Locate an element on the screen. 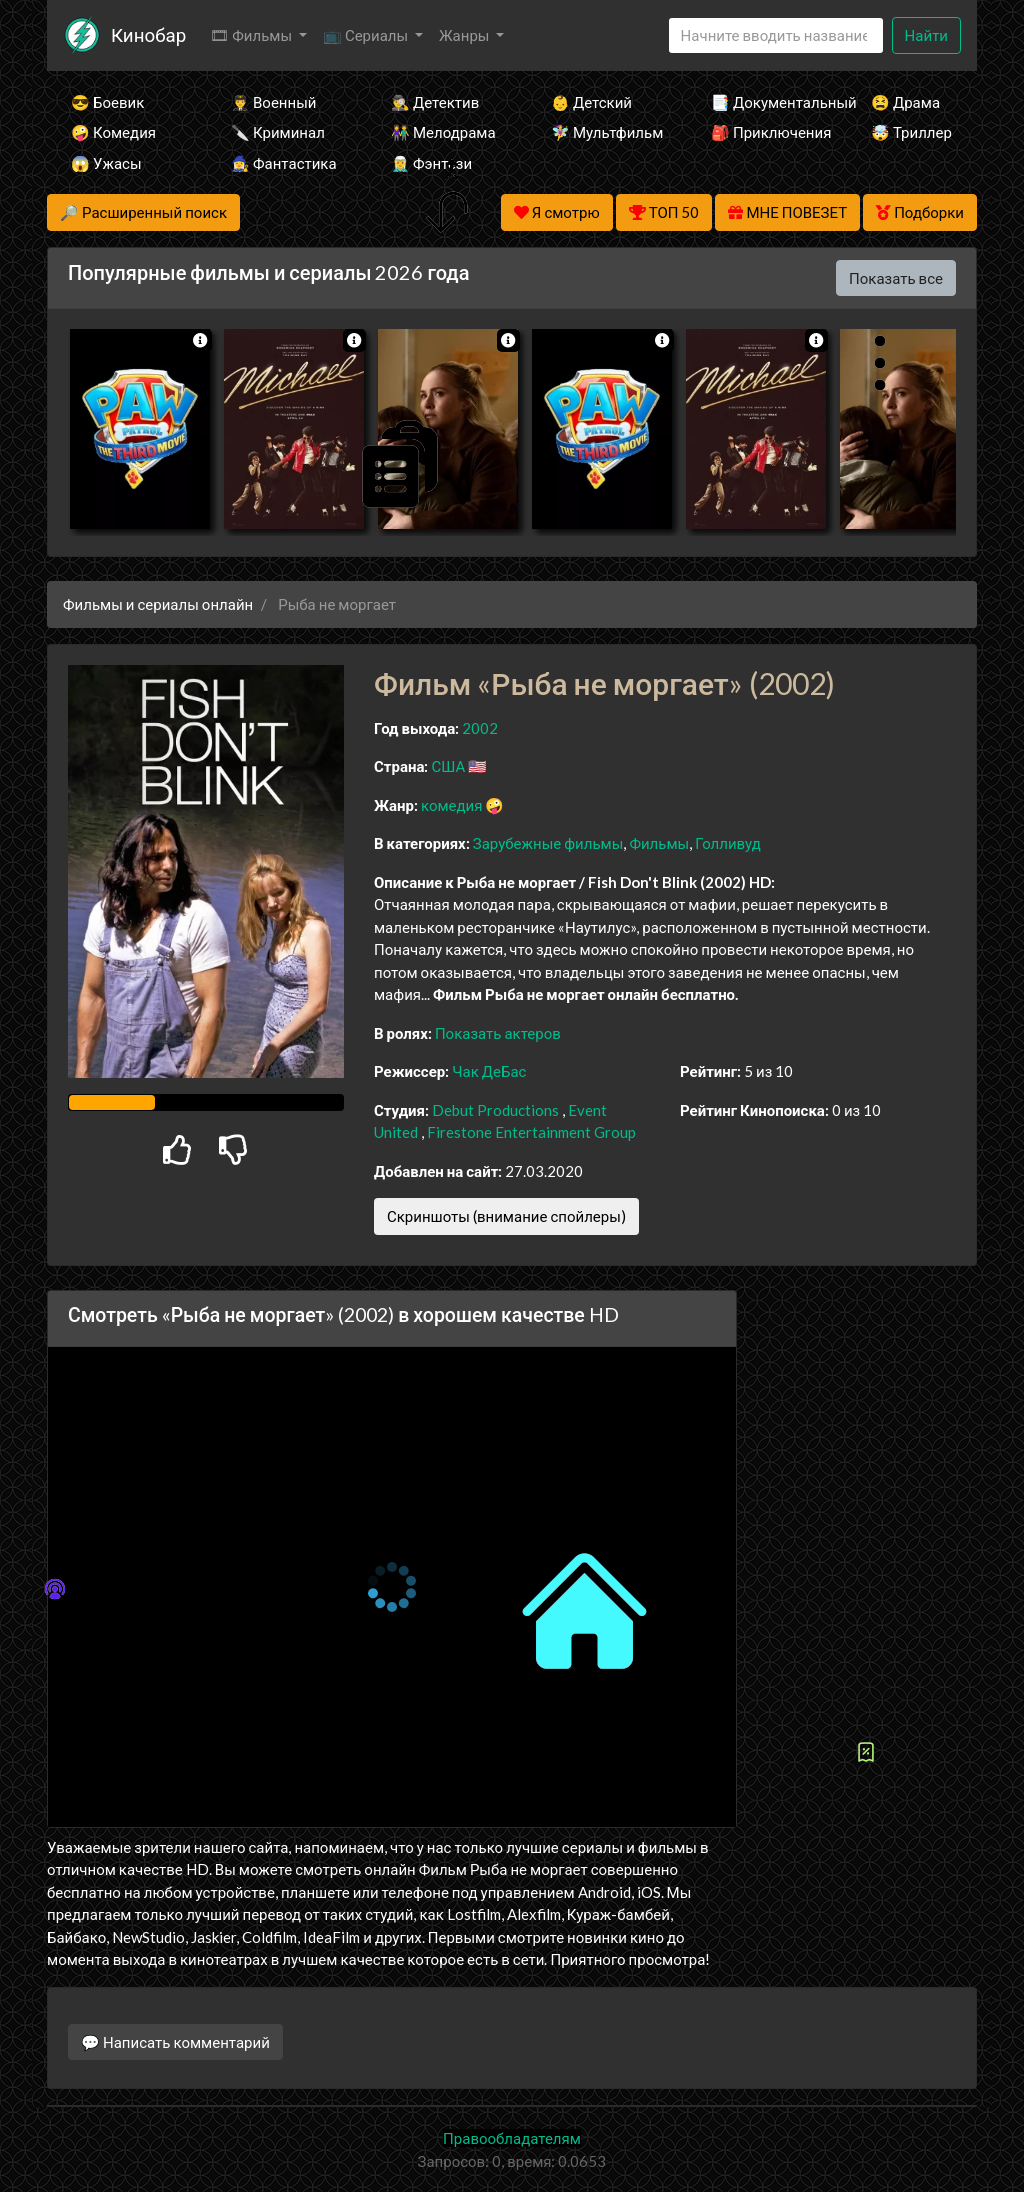  open more options menu is located at coordinates (880, 363).